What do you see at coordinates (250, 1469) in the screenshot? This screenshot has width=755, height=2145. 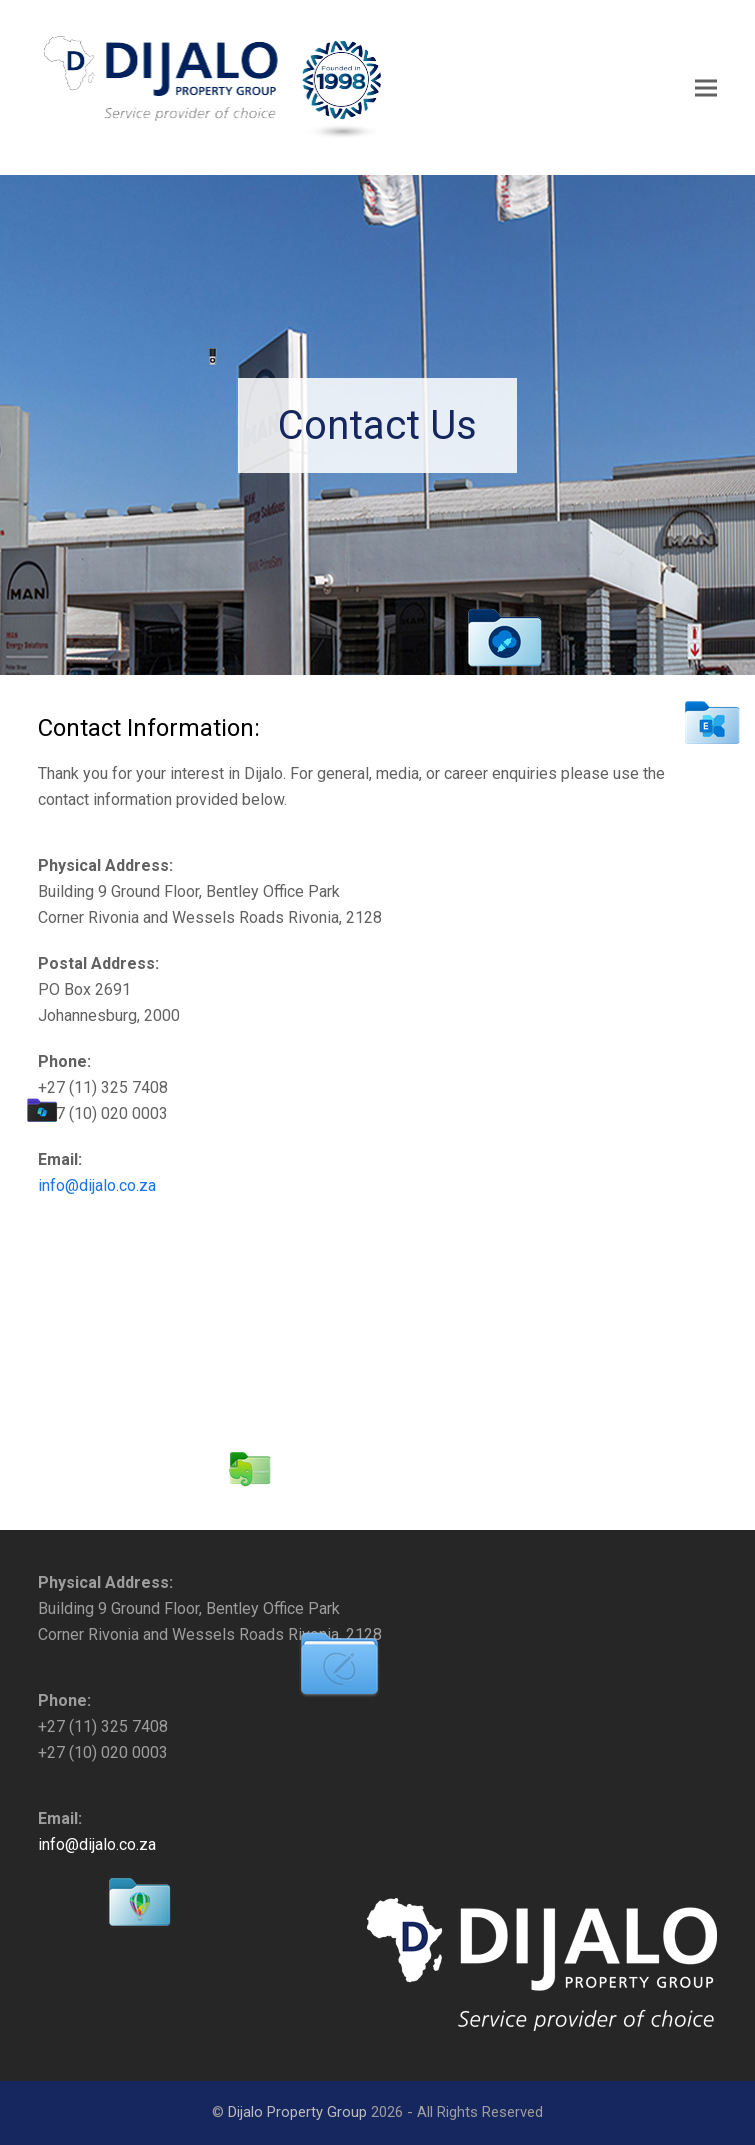 I see `open evernote folder` at bounding box center [250, 1469].